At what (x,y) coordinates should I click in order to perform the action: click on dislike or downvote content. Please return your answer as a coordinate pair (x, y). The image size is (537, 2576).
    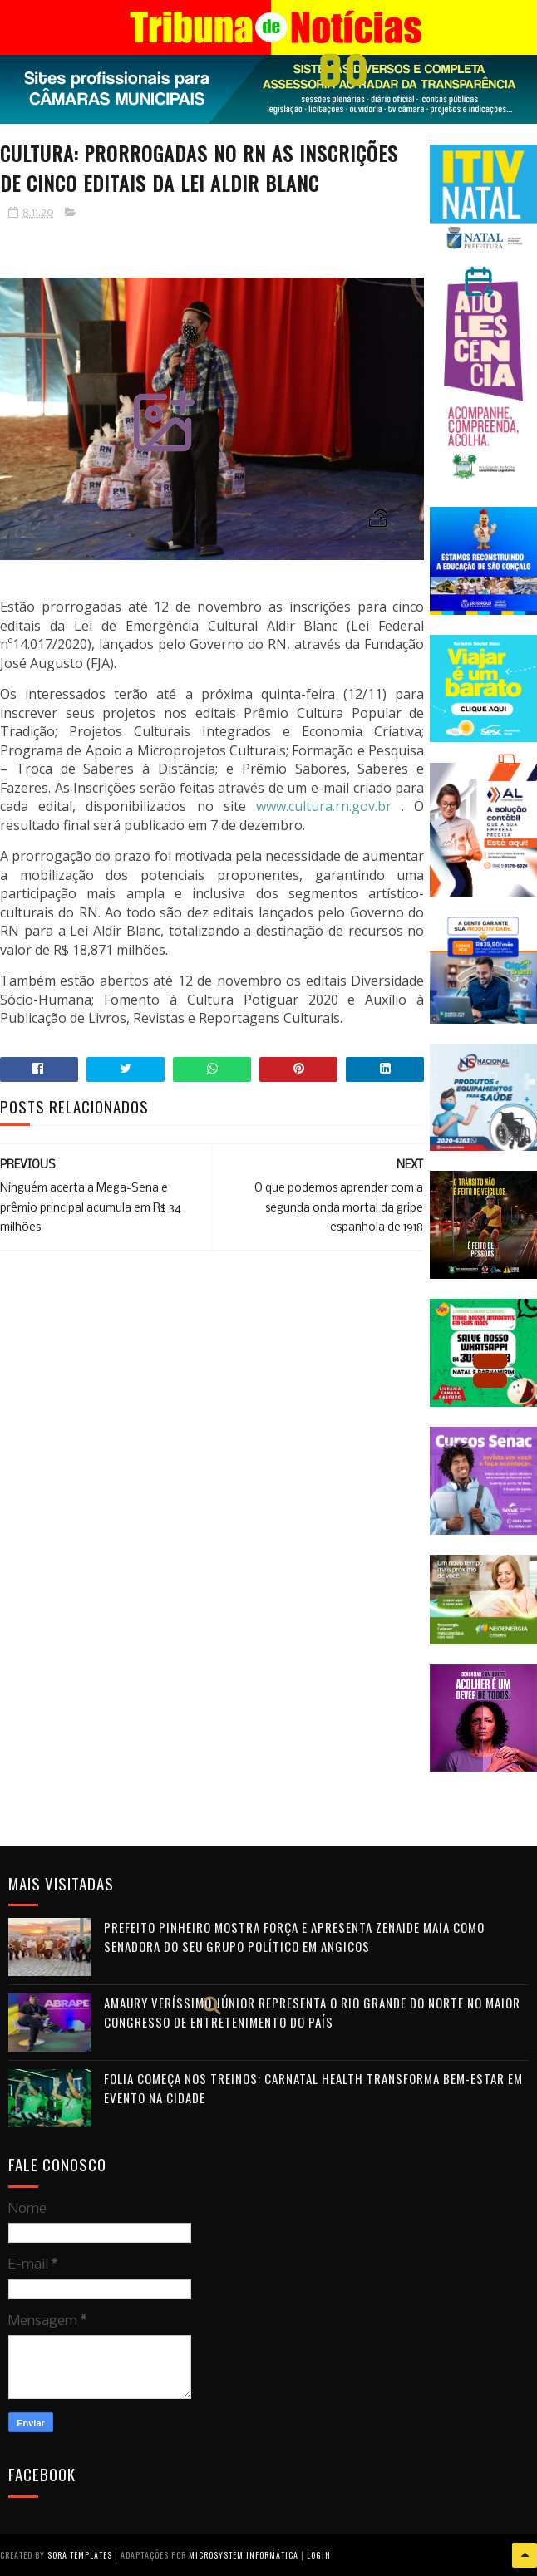
    Looking at the image, I should click on (506, 760).